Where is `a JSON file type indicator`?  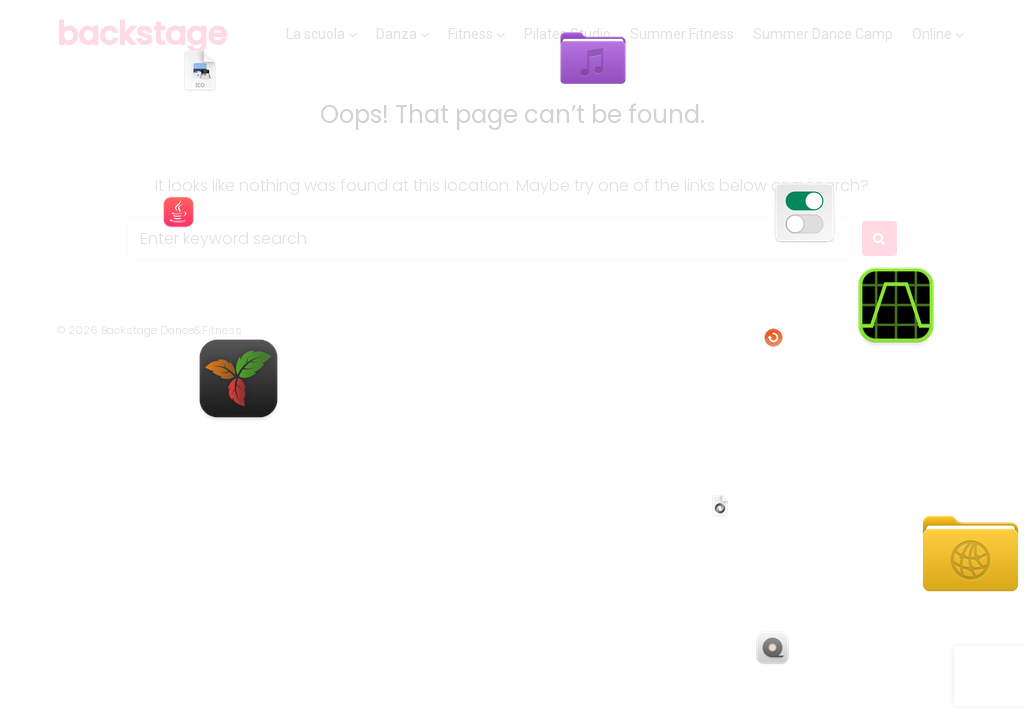 a JSON file type indicator is located at coordinates (720, 506).